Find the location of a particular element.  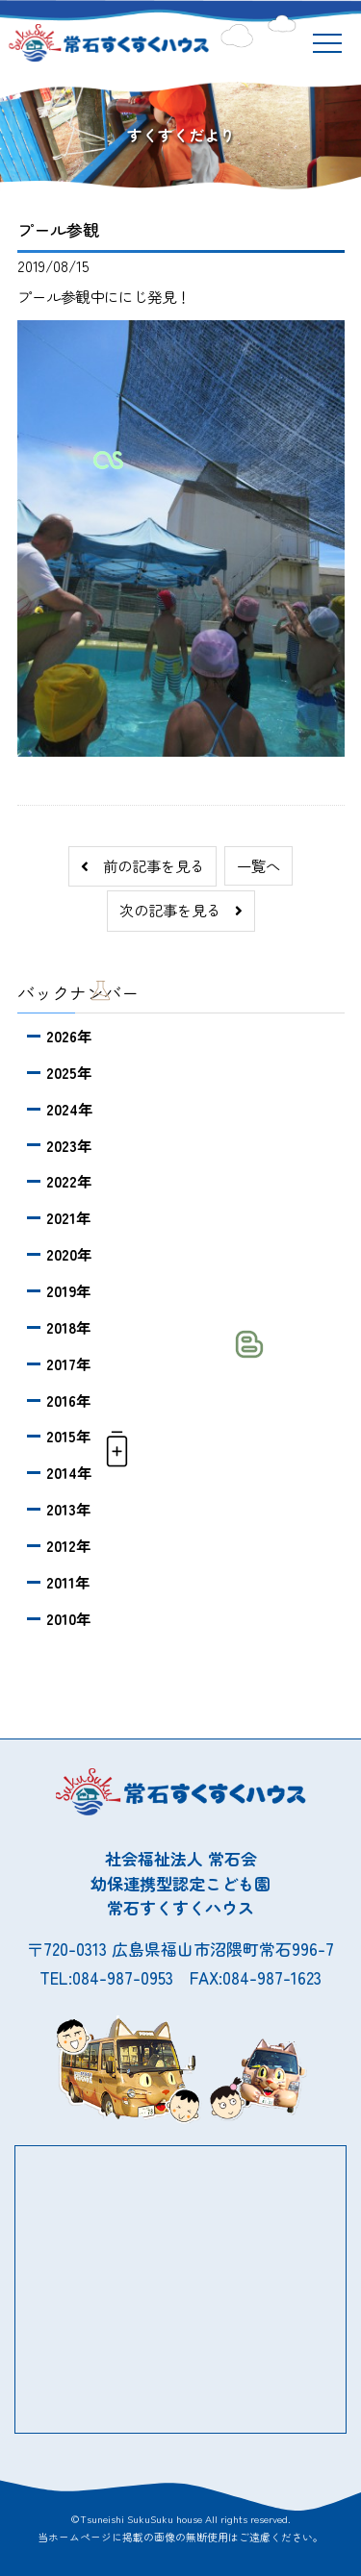

connect to Last.fm account is located at coordinates (108, 460).